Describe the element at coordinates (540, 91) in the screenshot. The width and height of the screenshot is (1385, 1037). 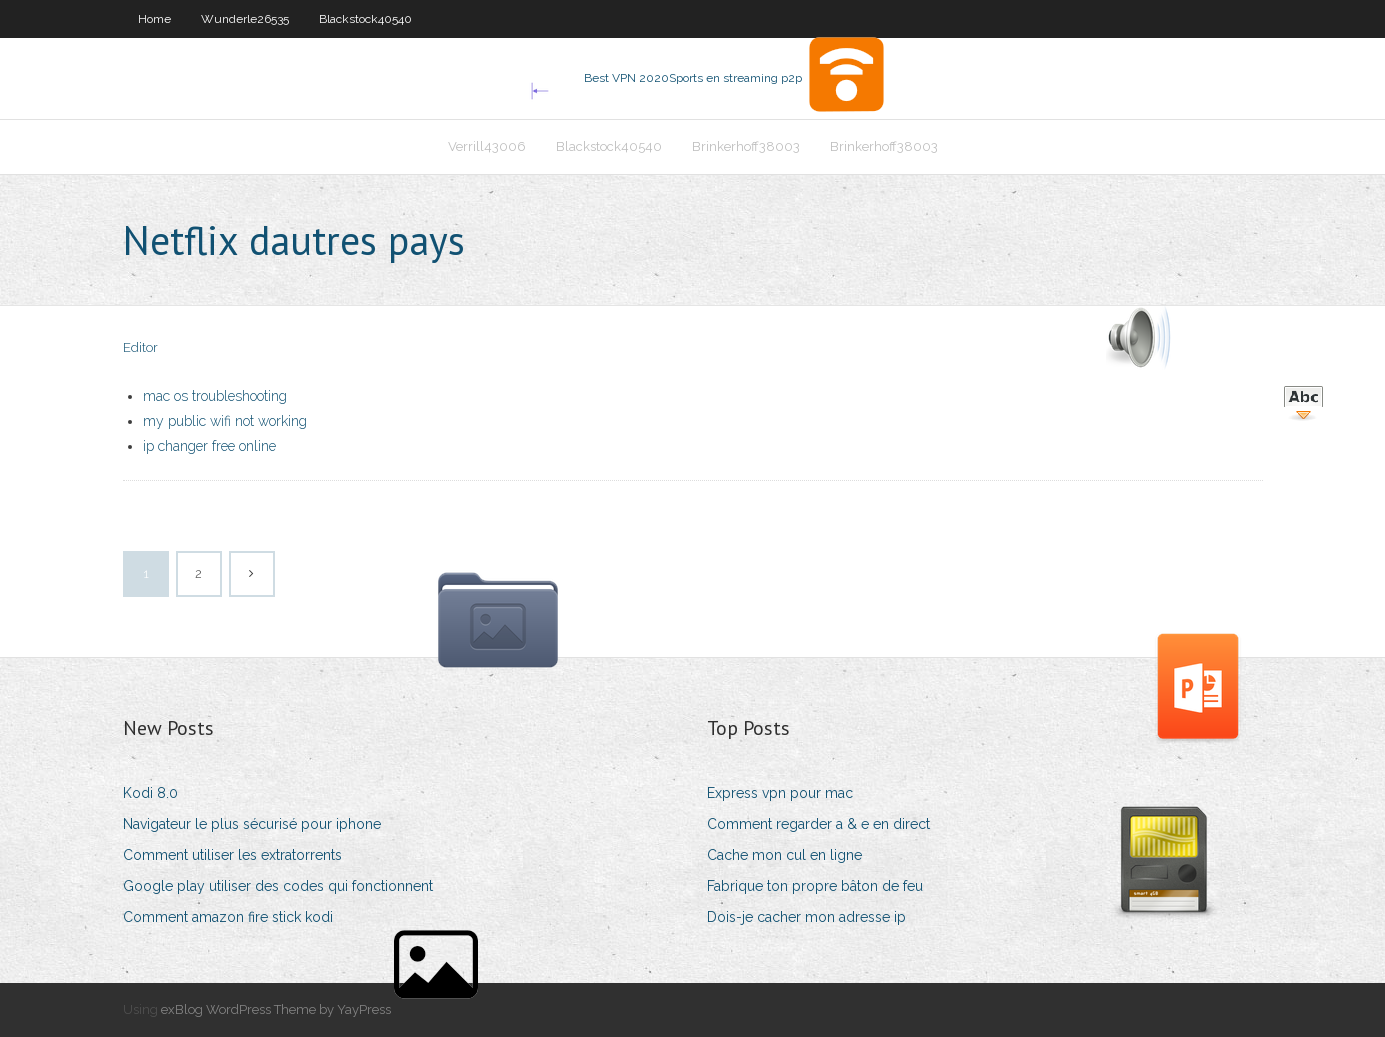
I see `go to the first item in a list or sequence` at that location.